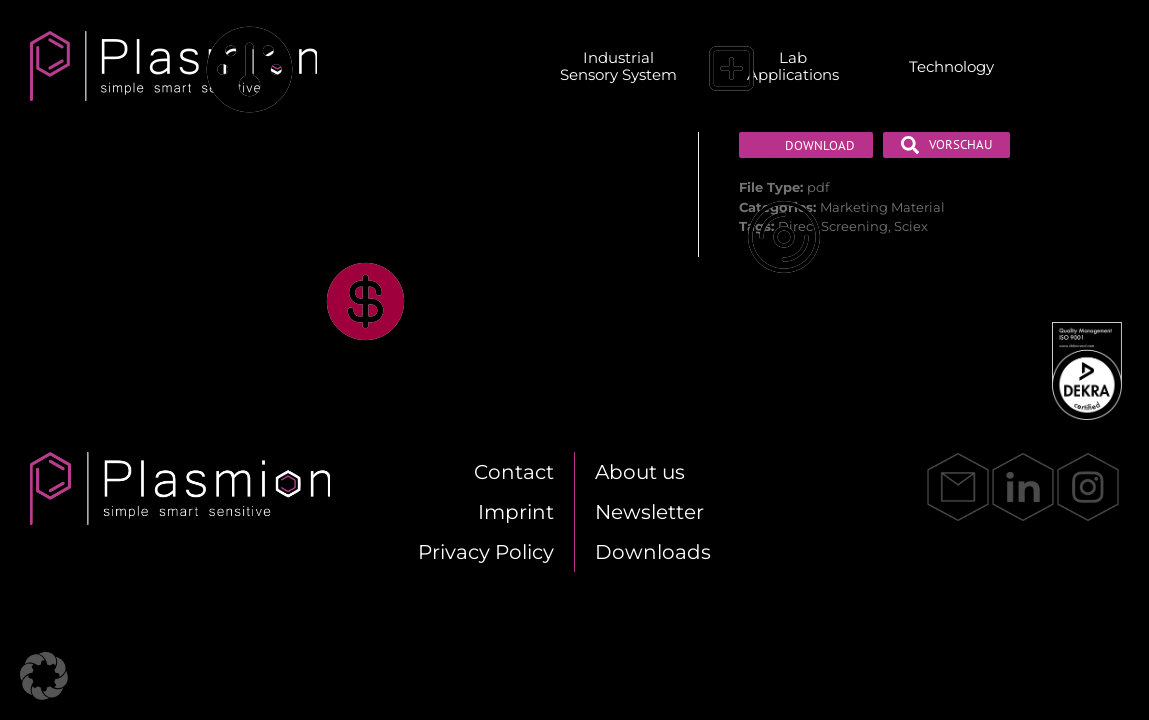 This screenshot has height=720, width=1149. I want to click on view pricing or payment options, so click(365, 301).